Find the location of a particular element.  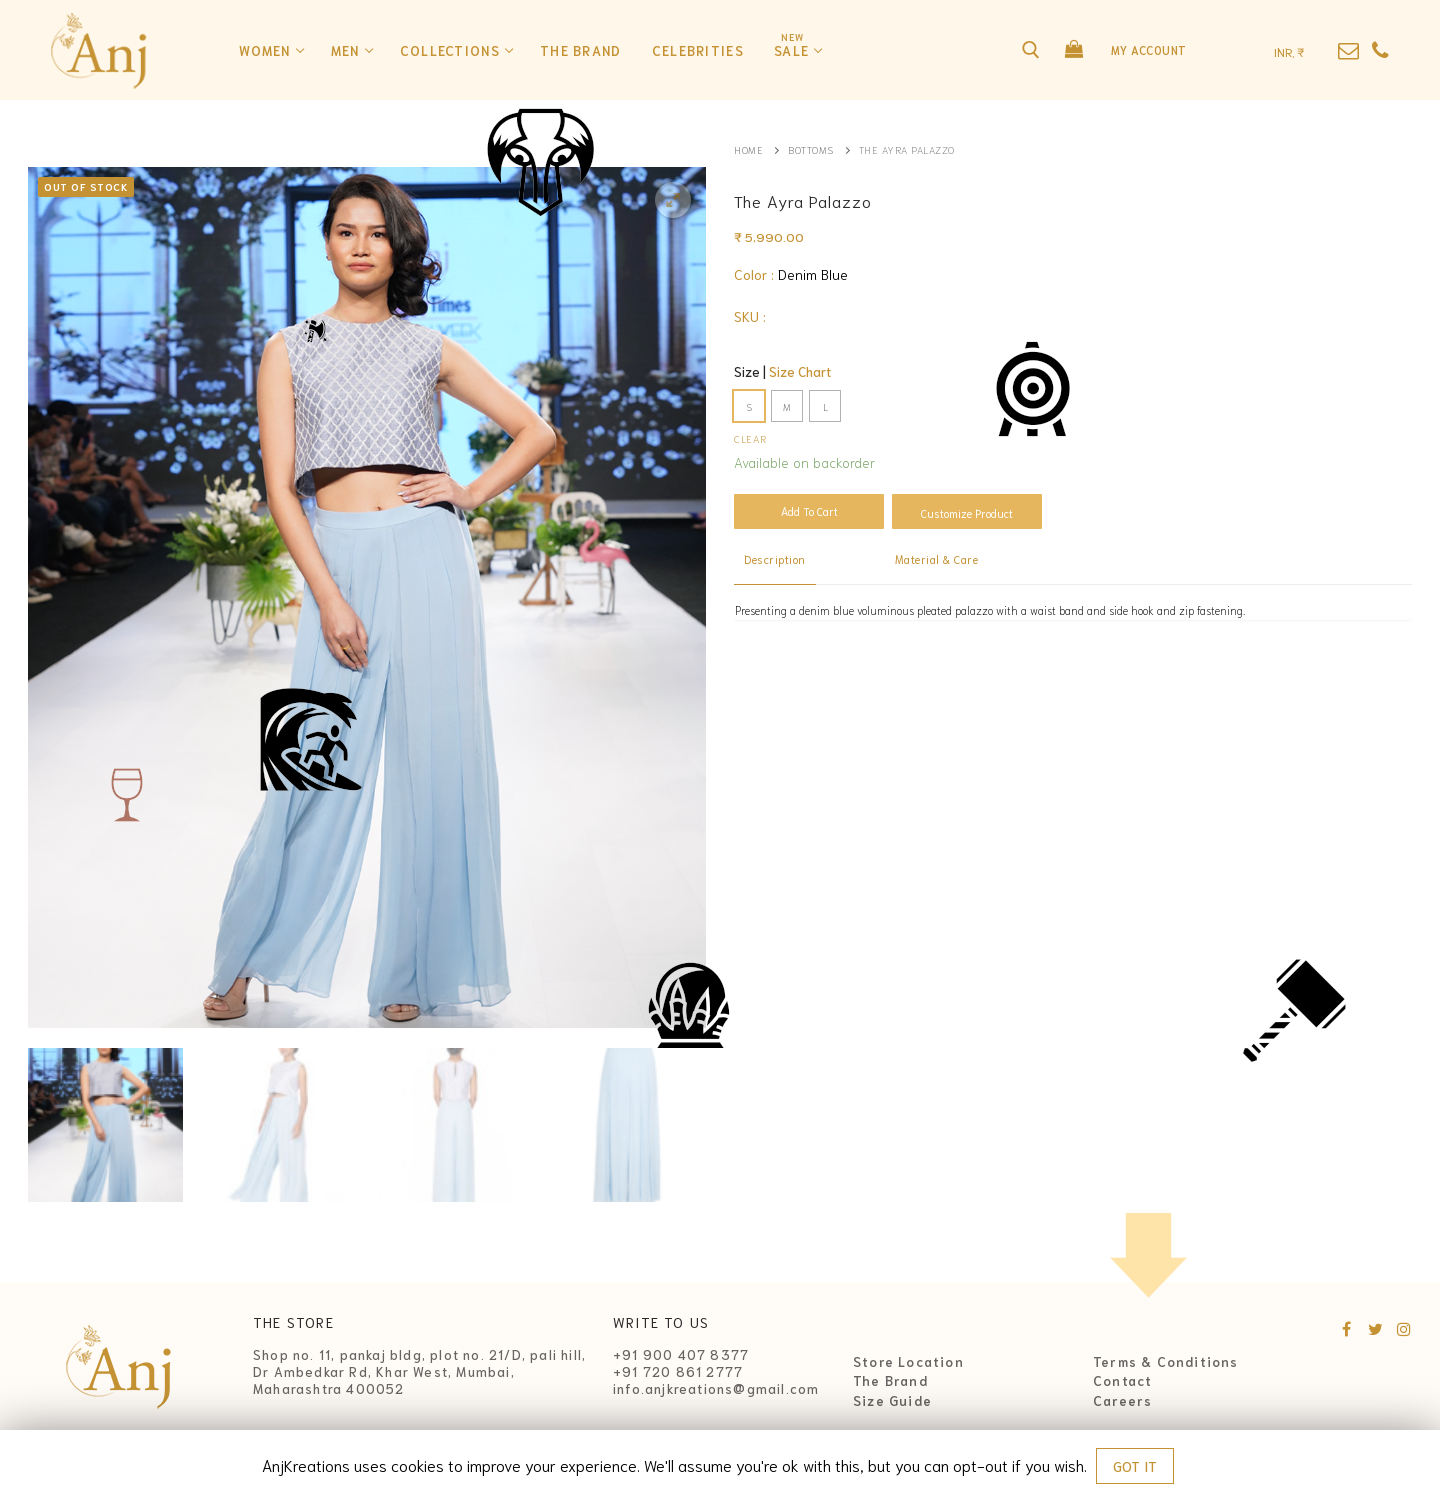

browse wine or beverage options is located at coordinates (127, 795).